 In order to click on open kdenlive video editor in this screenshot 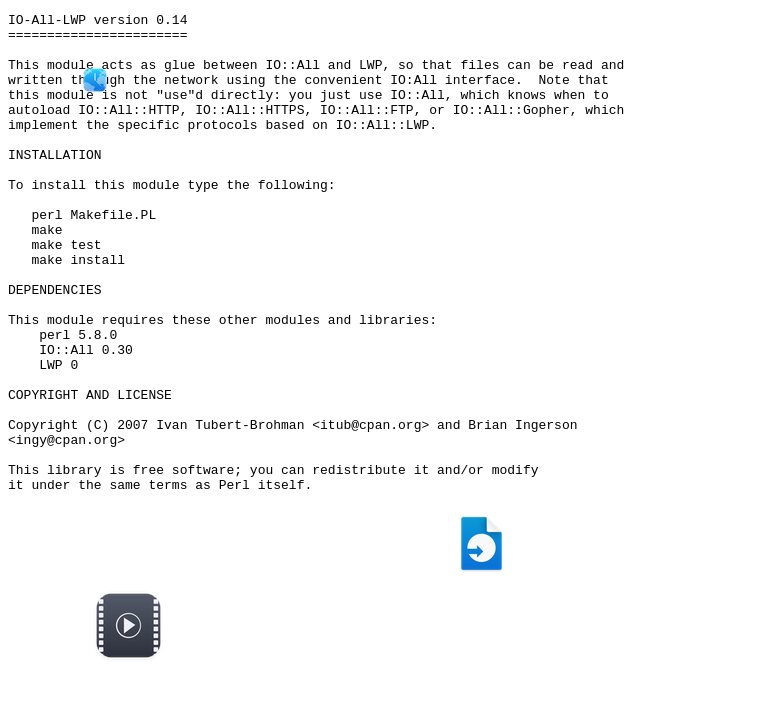, I will do `click(128, 625)`.